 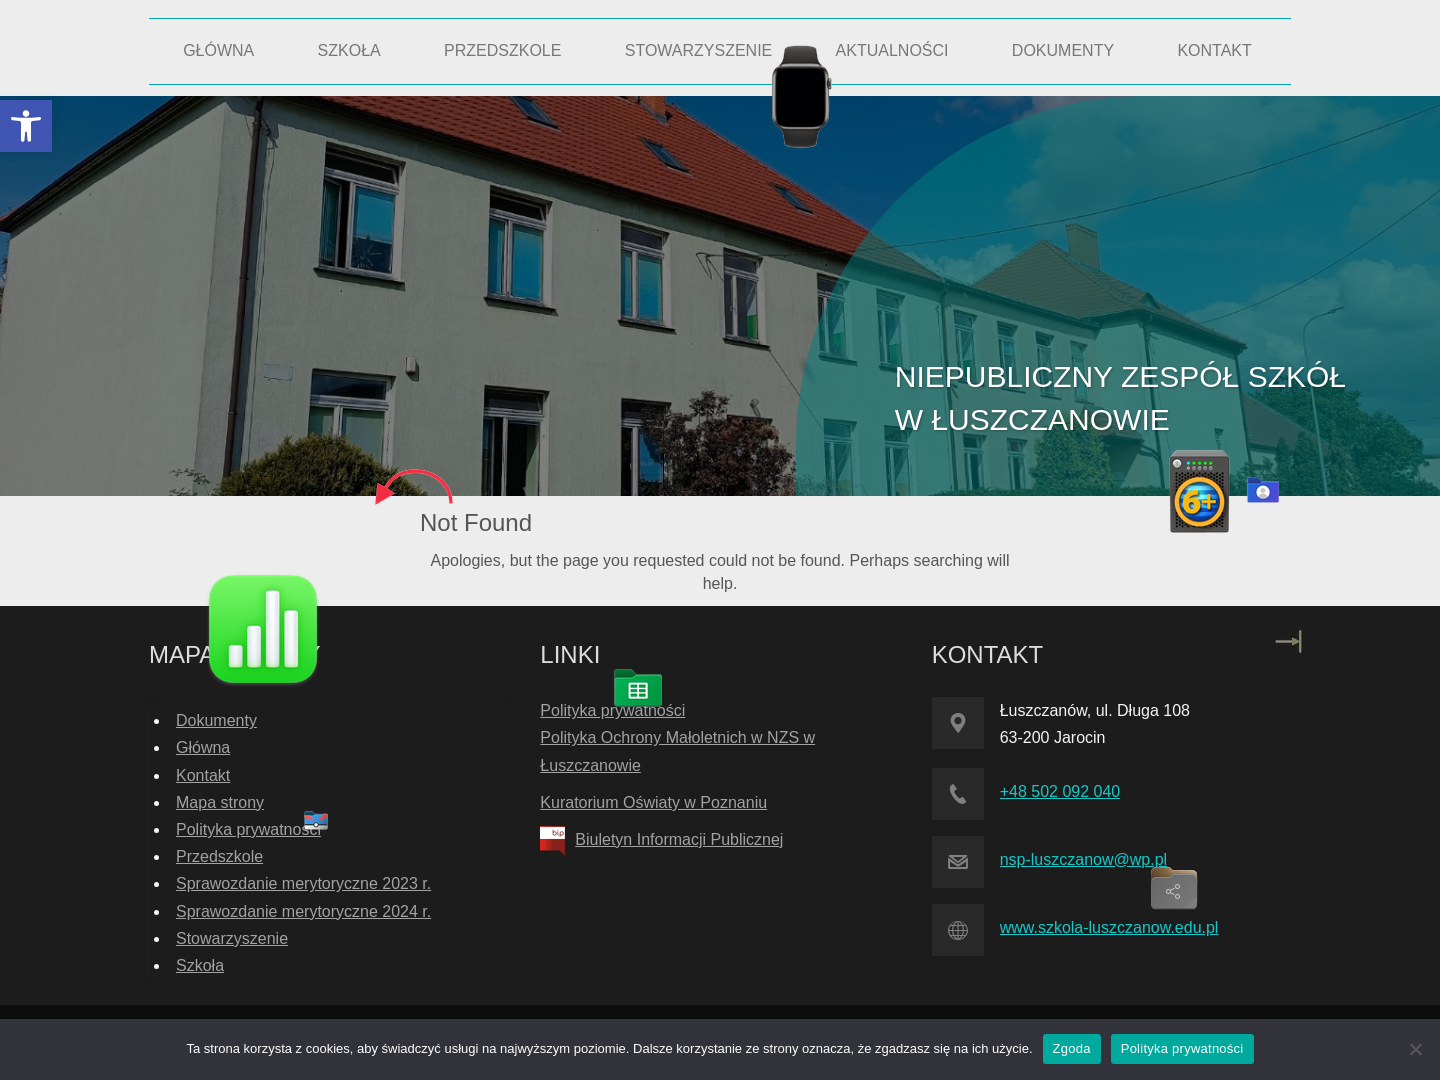 I want to click on undo the last action, so click(x=413, y=486).